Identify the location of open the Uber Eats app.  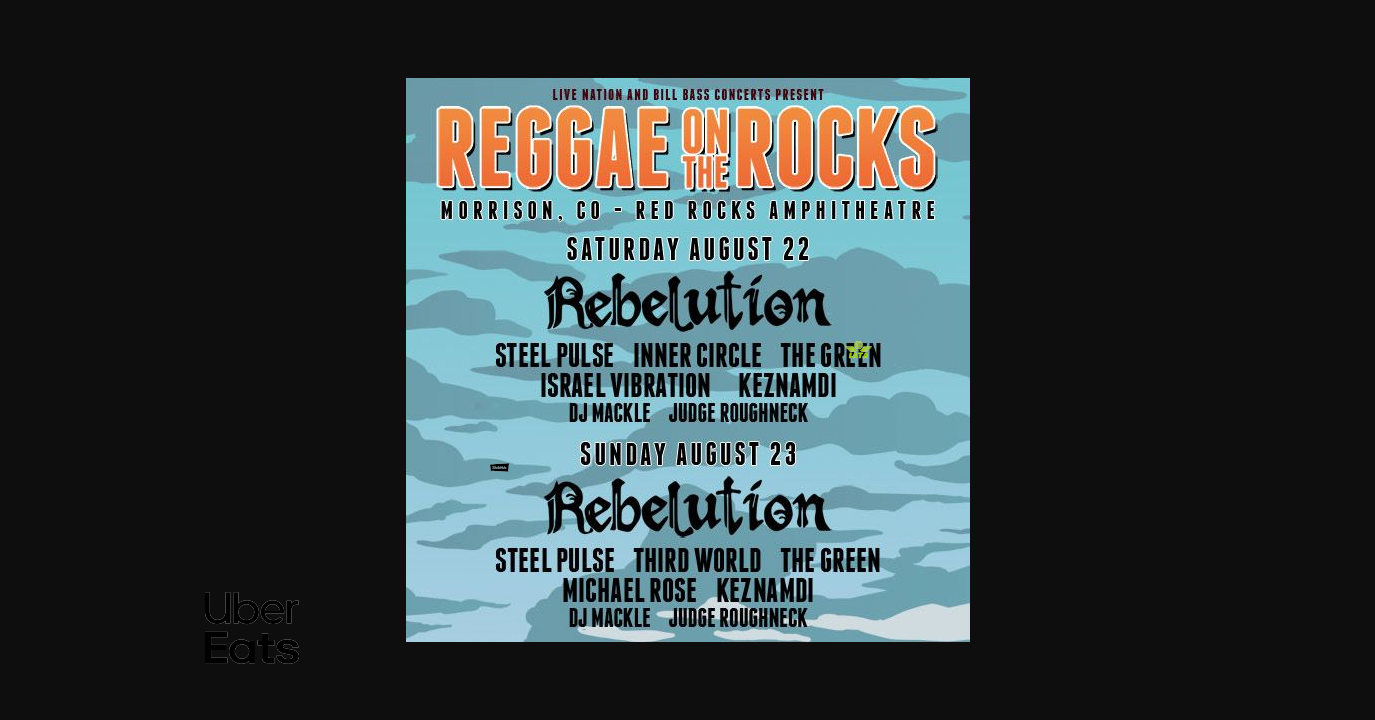
(252, 628).